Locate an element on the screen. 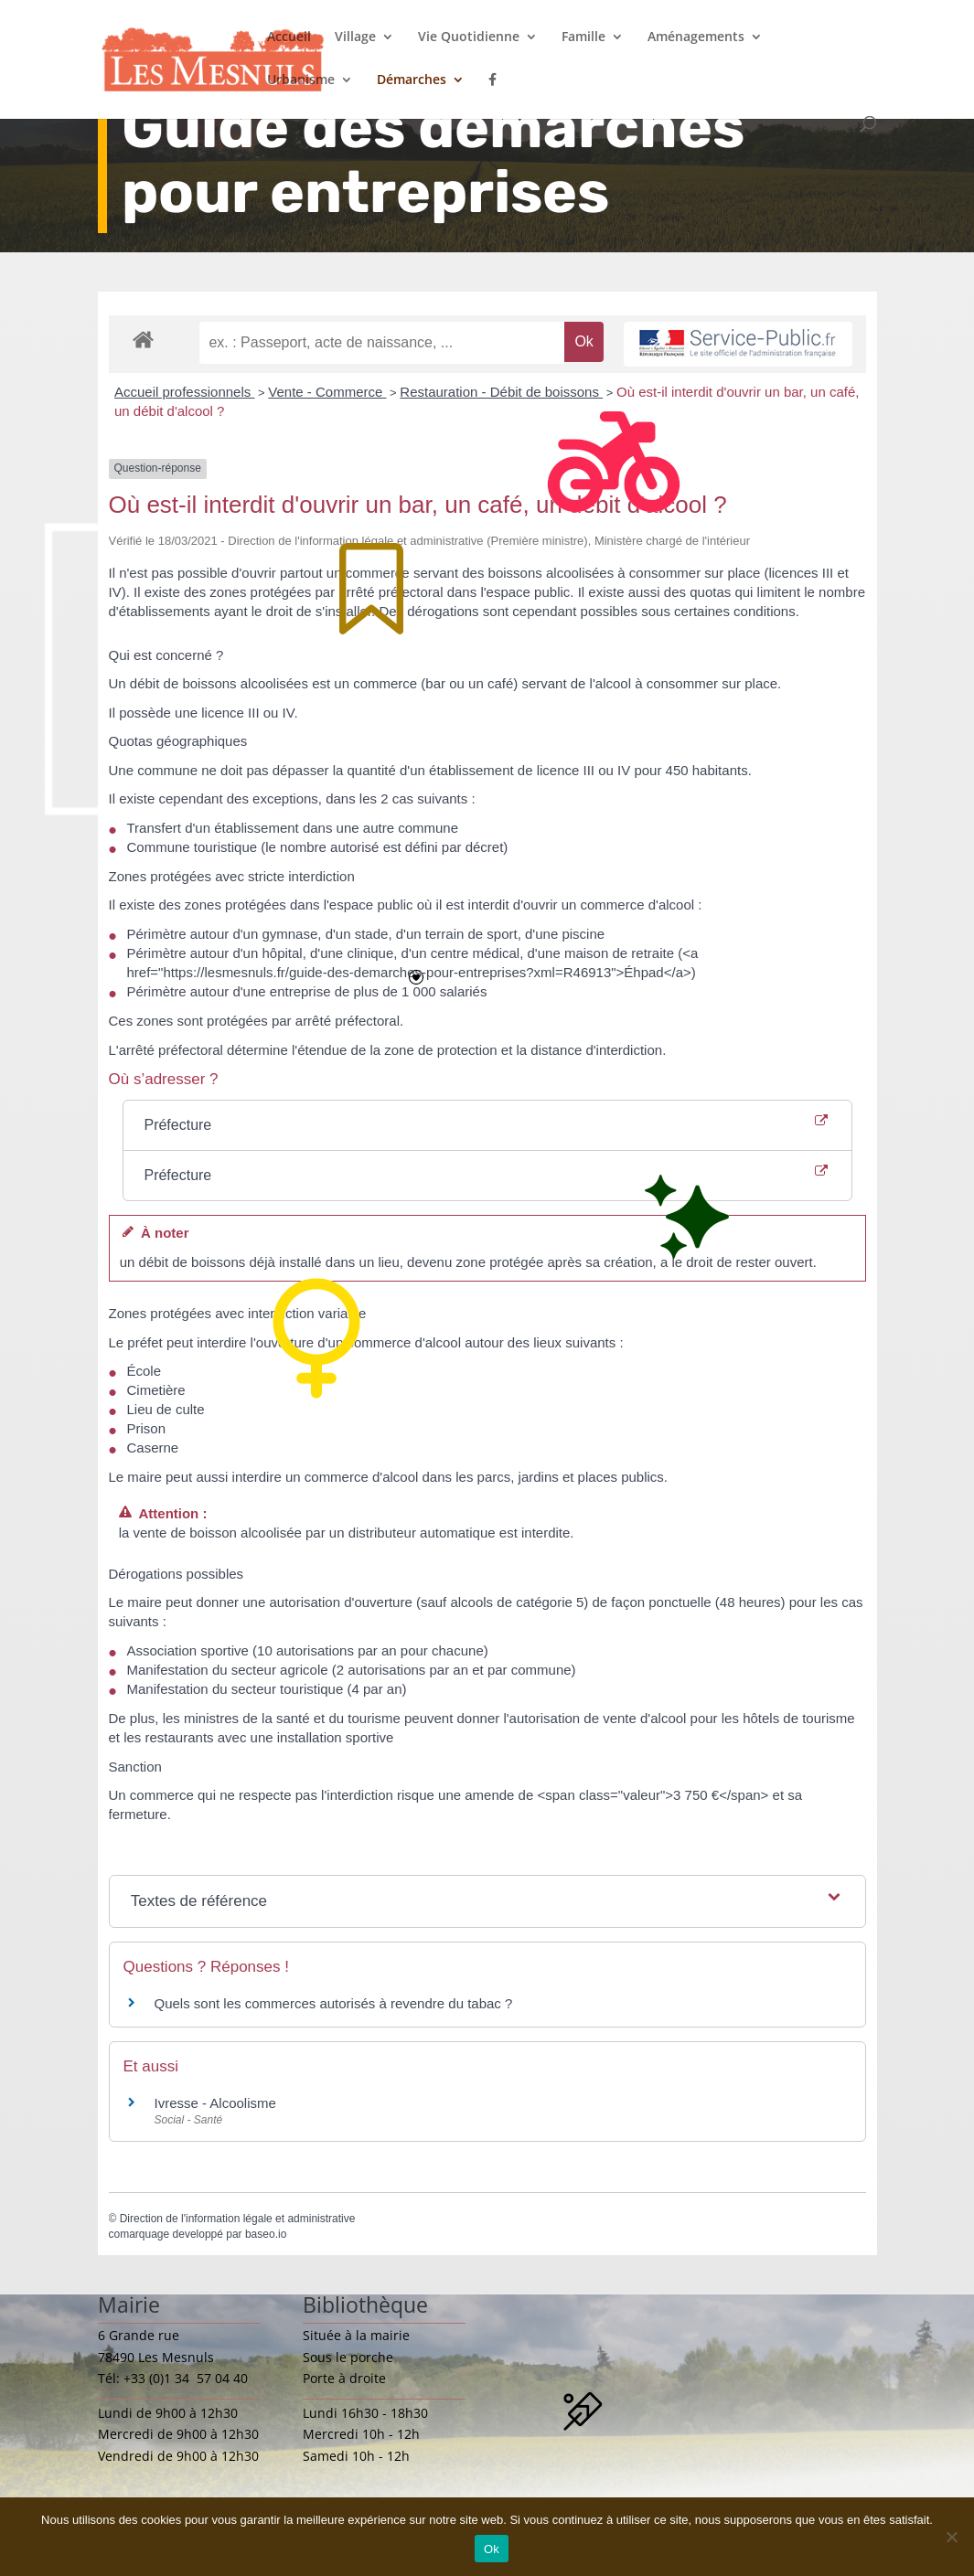 Image resolution: width=974 pixels, height=2576 pixels. add to favorites is located at coordinates (416, 977).